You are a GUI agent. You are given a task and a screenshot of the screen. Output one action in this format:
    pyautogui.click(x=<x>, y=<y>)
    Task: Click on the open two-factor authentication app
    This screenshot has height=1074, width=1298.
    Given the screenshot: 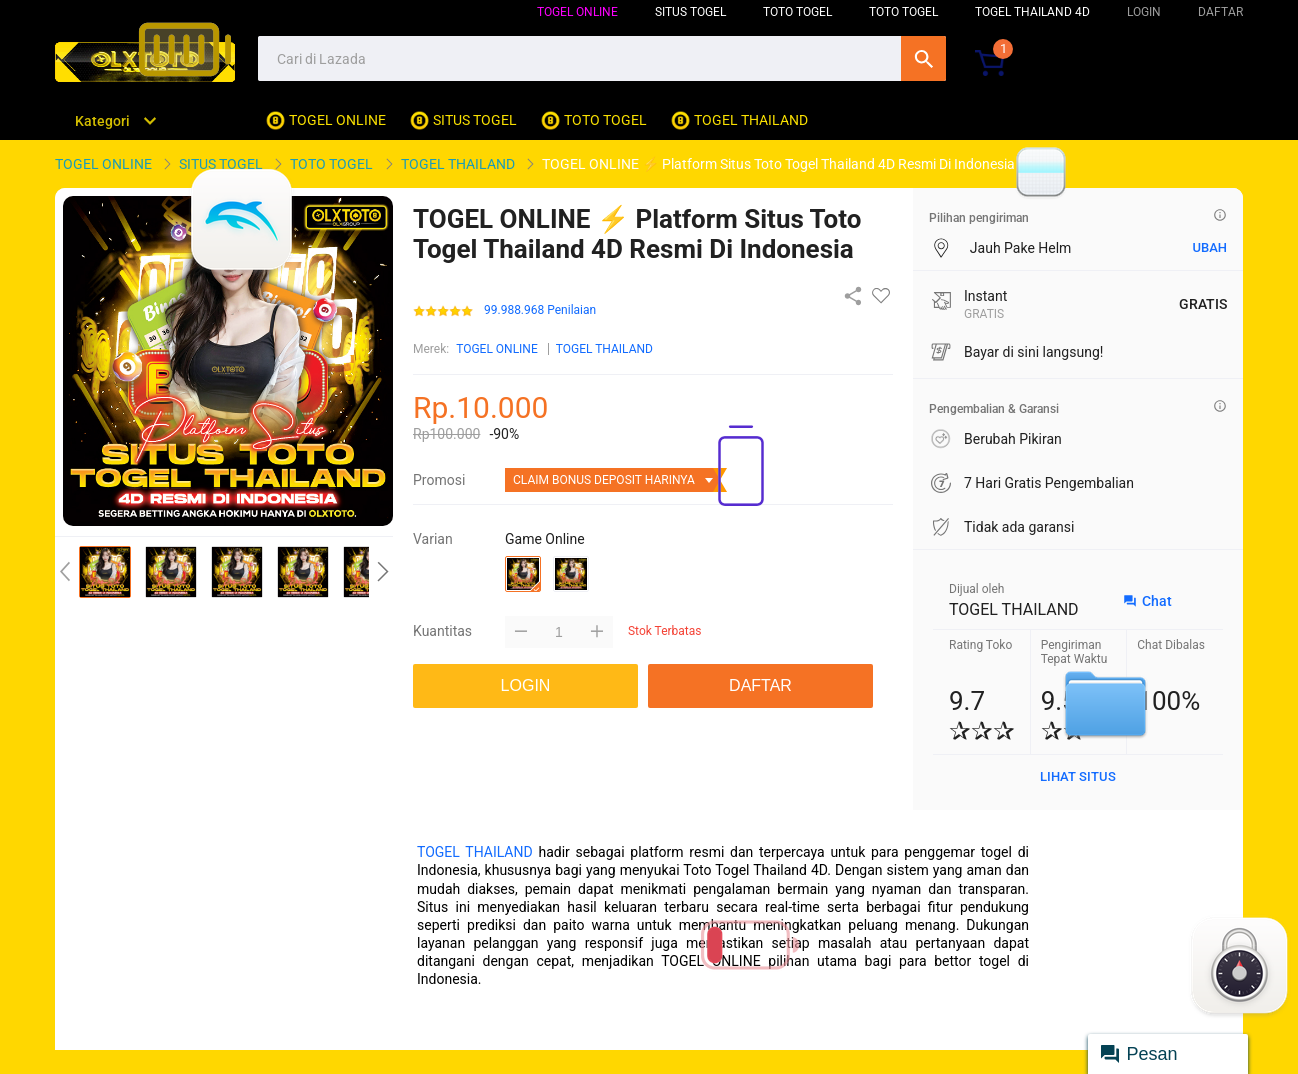 What is the action you would take?
    pyautogui.click(x=1239, y=965)
    